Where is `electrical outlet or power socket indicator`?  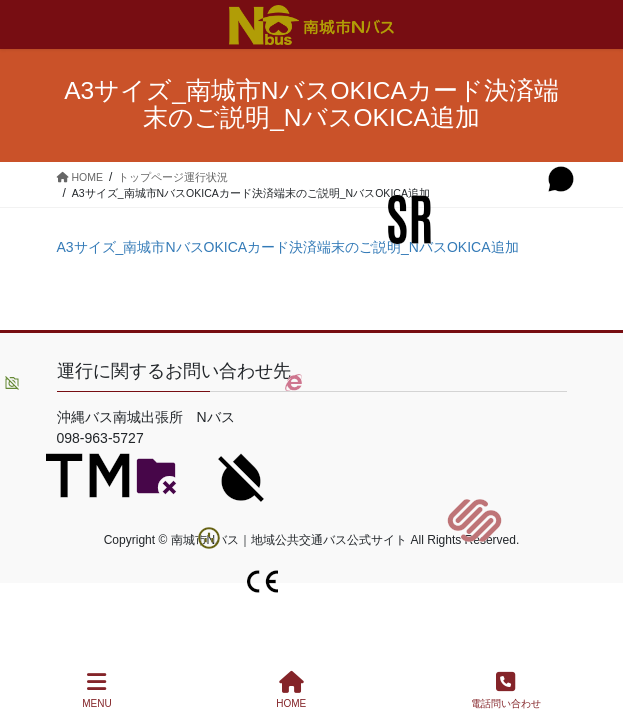
electrical outlet or power socket indicator is located at coordinates (209, 538).